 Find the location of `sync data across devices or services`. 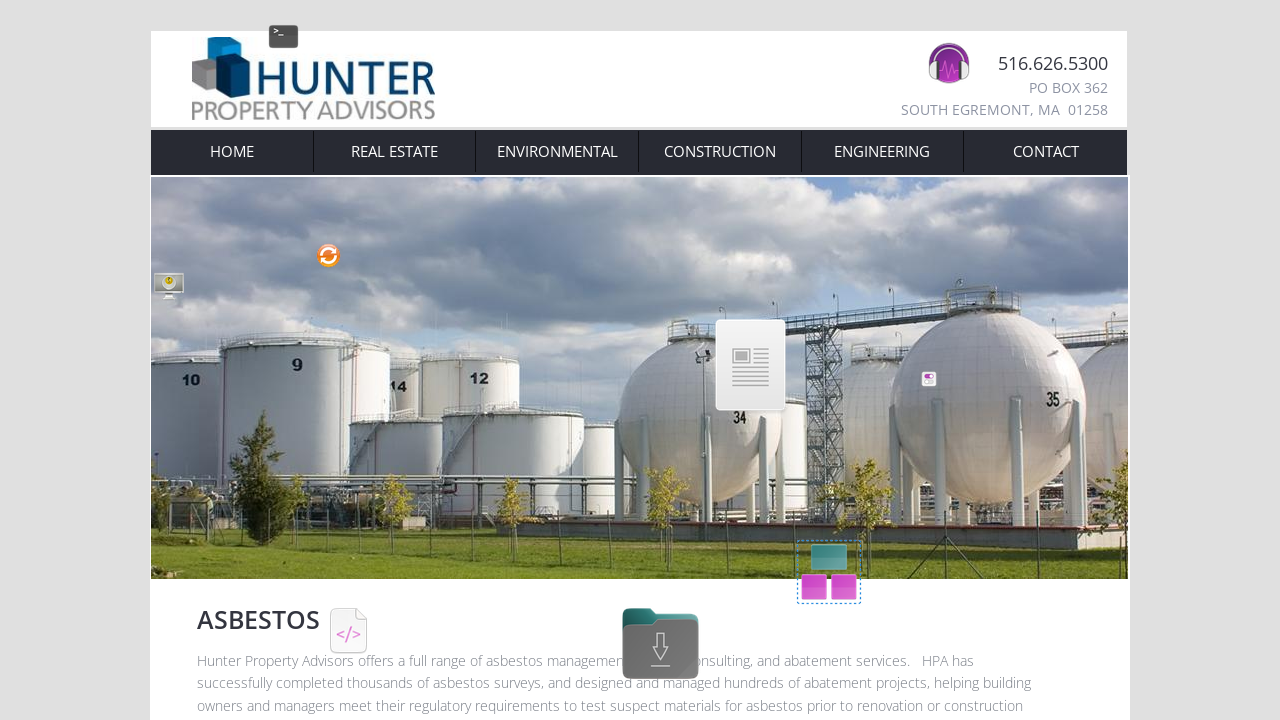

sync data across devices or services is located at coordinates (328, 255).